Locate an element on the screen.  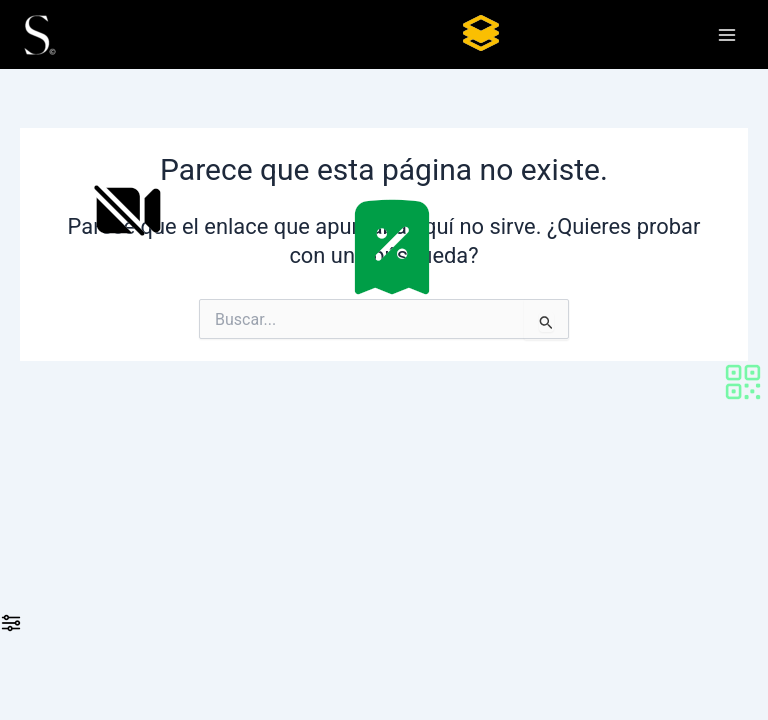
view discount or coupon details is located at coordinates (392, 247).